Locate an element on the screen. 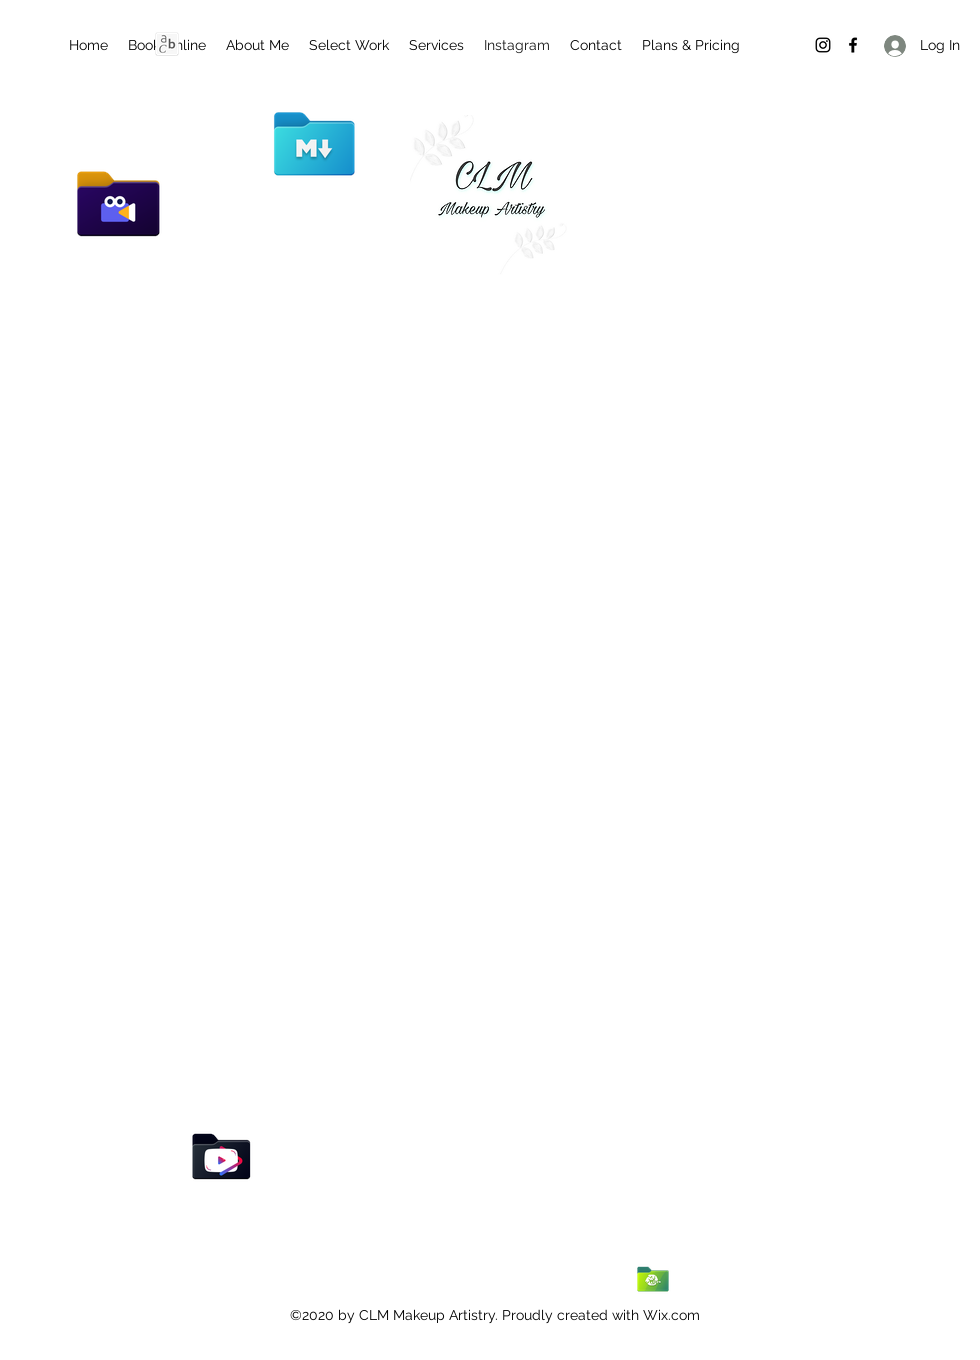 Image resolution: width=980 pixels, height=1360 pixels. open GameJolt game files folder is located at coordinates (653, 1280).